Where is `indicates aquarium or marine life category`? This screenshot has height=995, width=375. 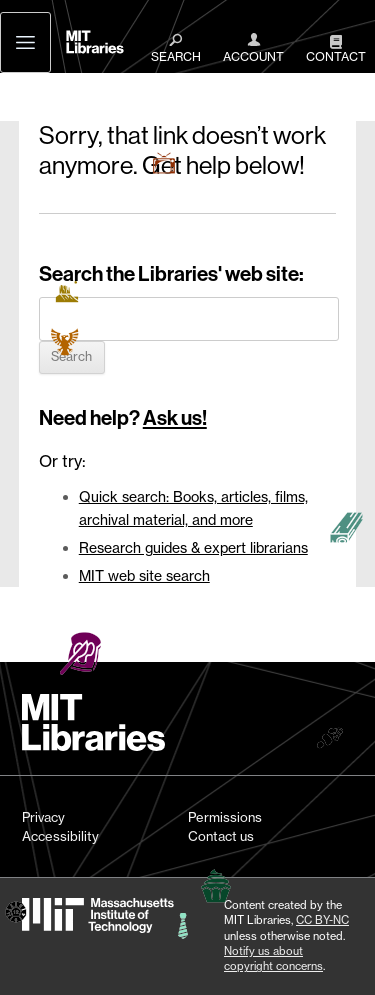
indicates aquarium or marine life category is located at coordinates (330, 738).